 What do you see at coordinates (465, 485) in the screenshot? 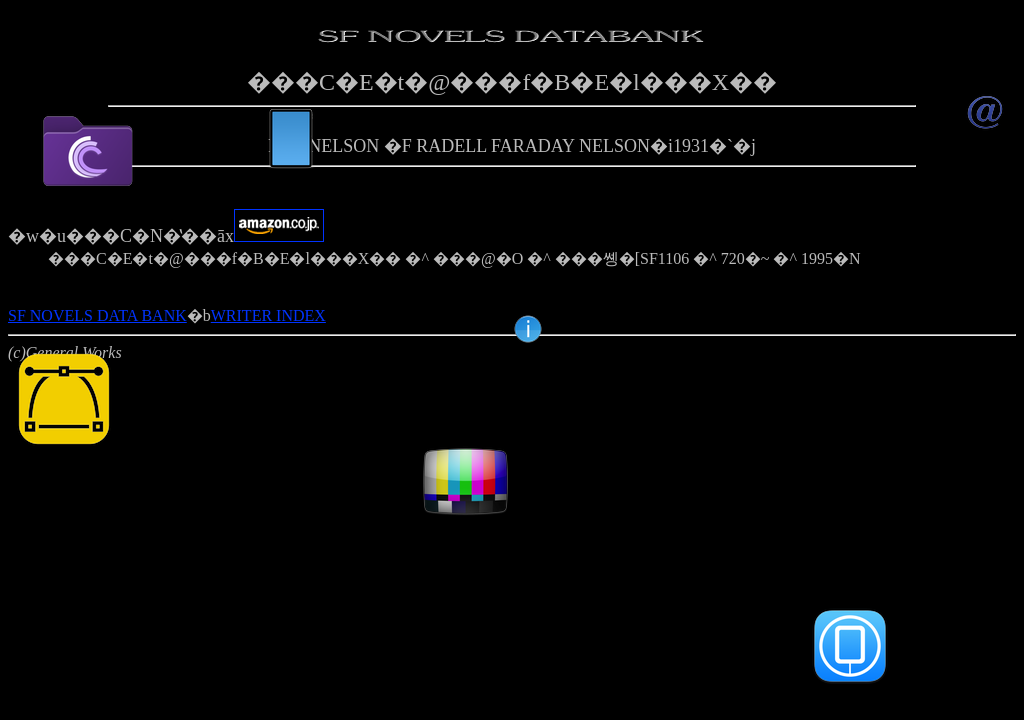
I see `indicates media library is being generated or indexed` at bounding box center [465, 485].